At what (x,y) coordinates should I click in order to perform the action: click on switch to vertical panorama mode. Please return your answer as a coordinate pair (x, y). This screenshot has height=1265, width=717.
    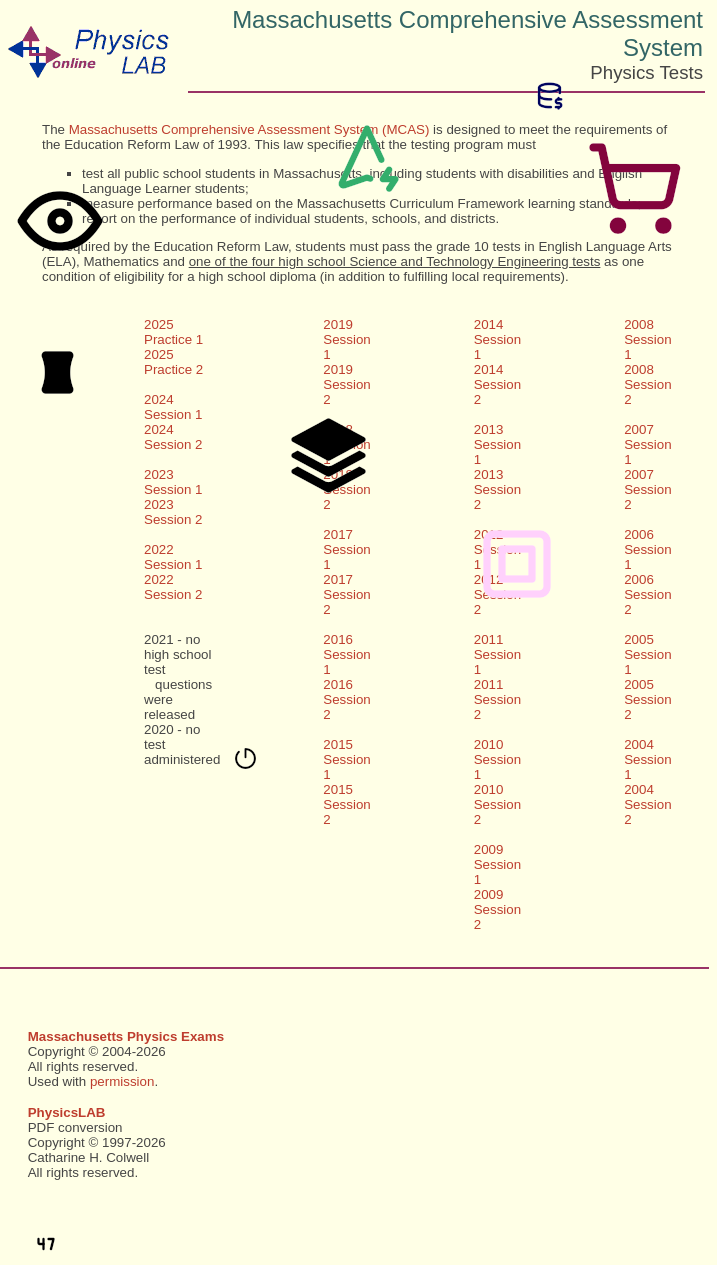
    Looking at the image, I should click on (57, 372).